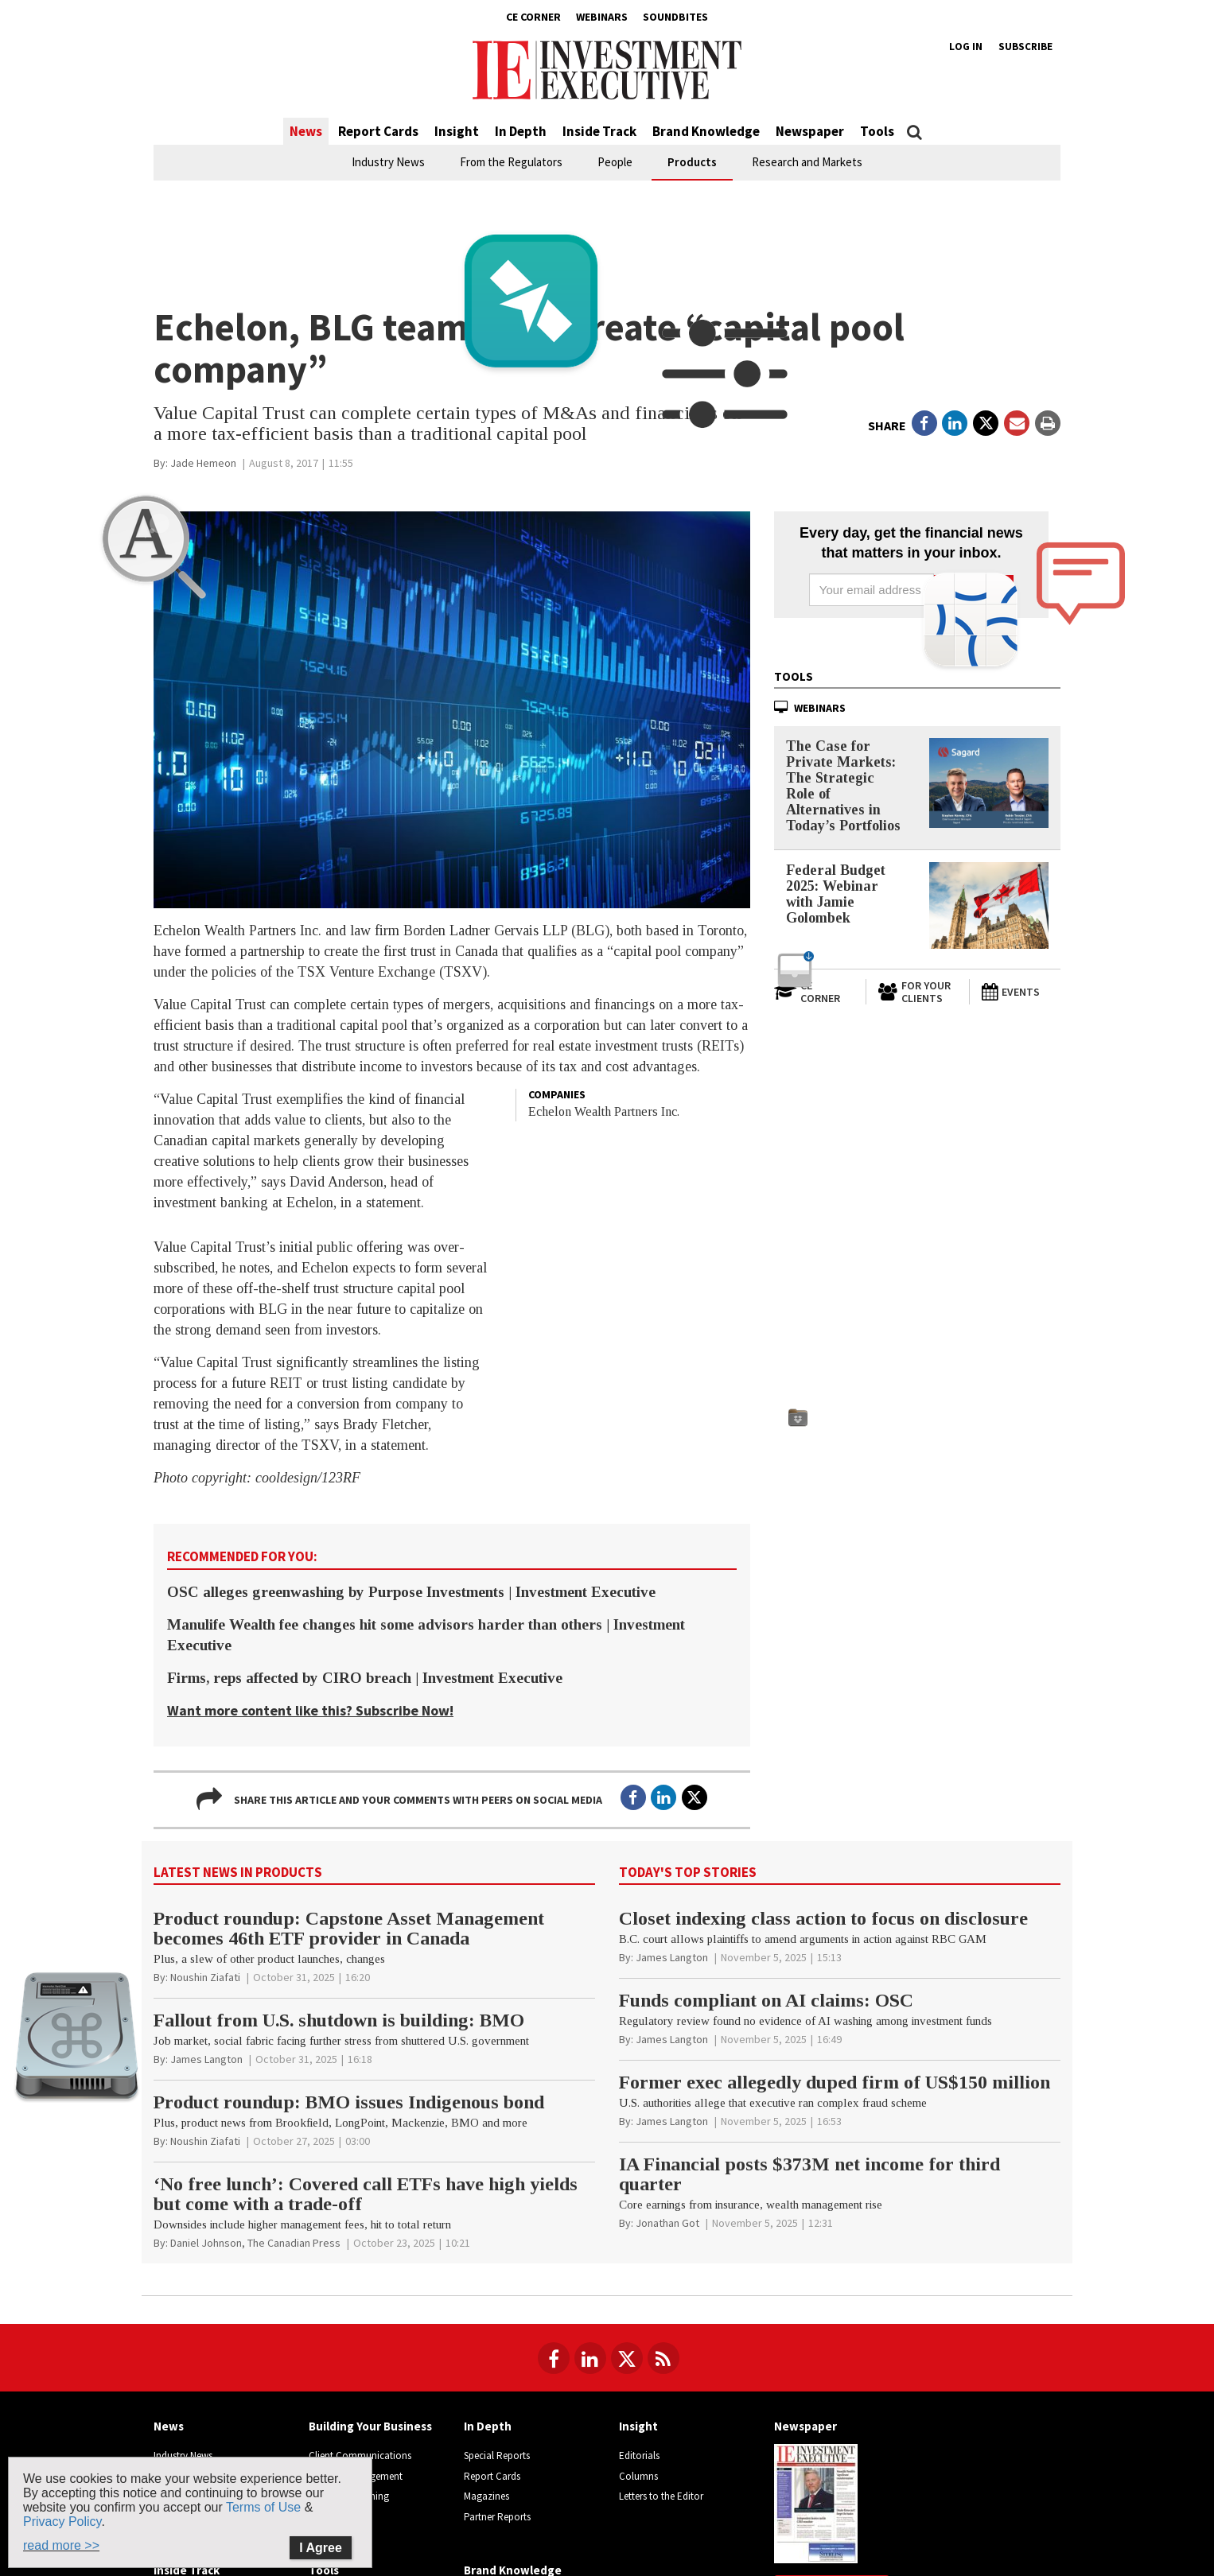 The image size is (1214, 2576). Describe the element at coordinates (153, 546) in the screenshot. I see `search within a project` at that location.